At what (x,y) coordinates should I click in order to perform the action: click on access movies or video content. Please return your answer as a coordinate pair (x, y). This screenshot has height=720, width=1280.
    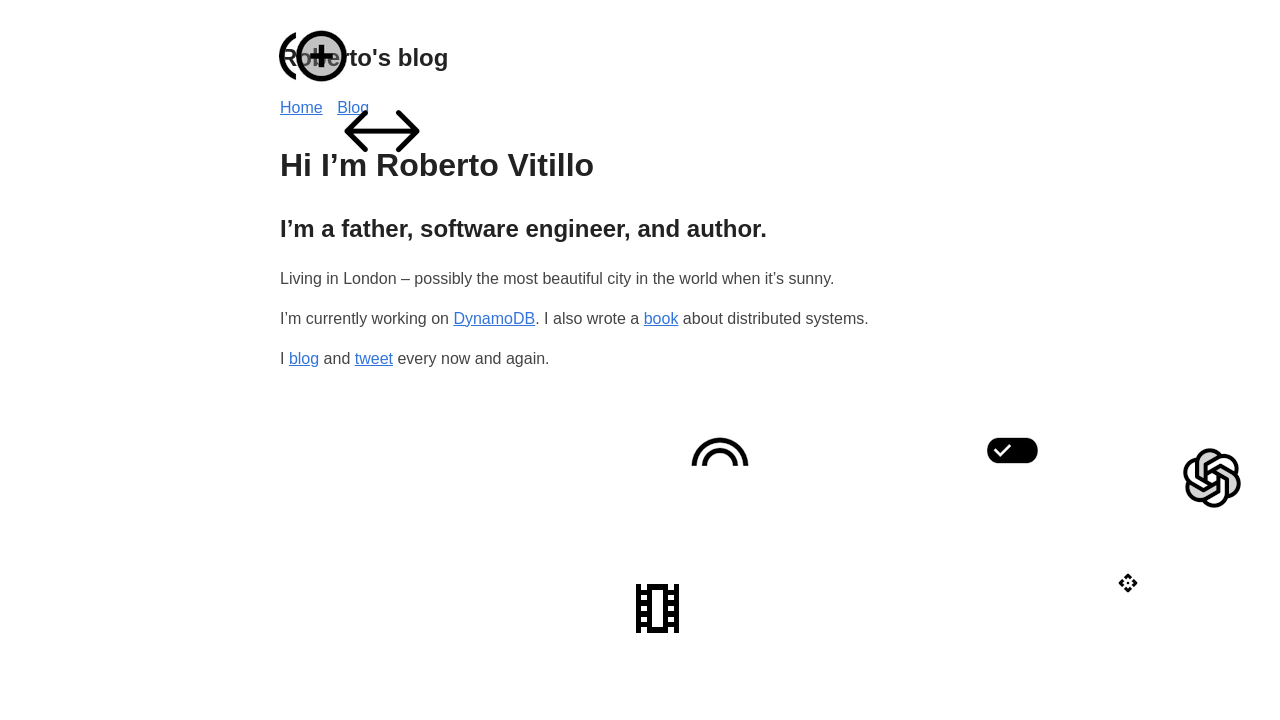
    Looking at the image, I should click on (657, 608).